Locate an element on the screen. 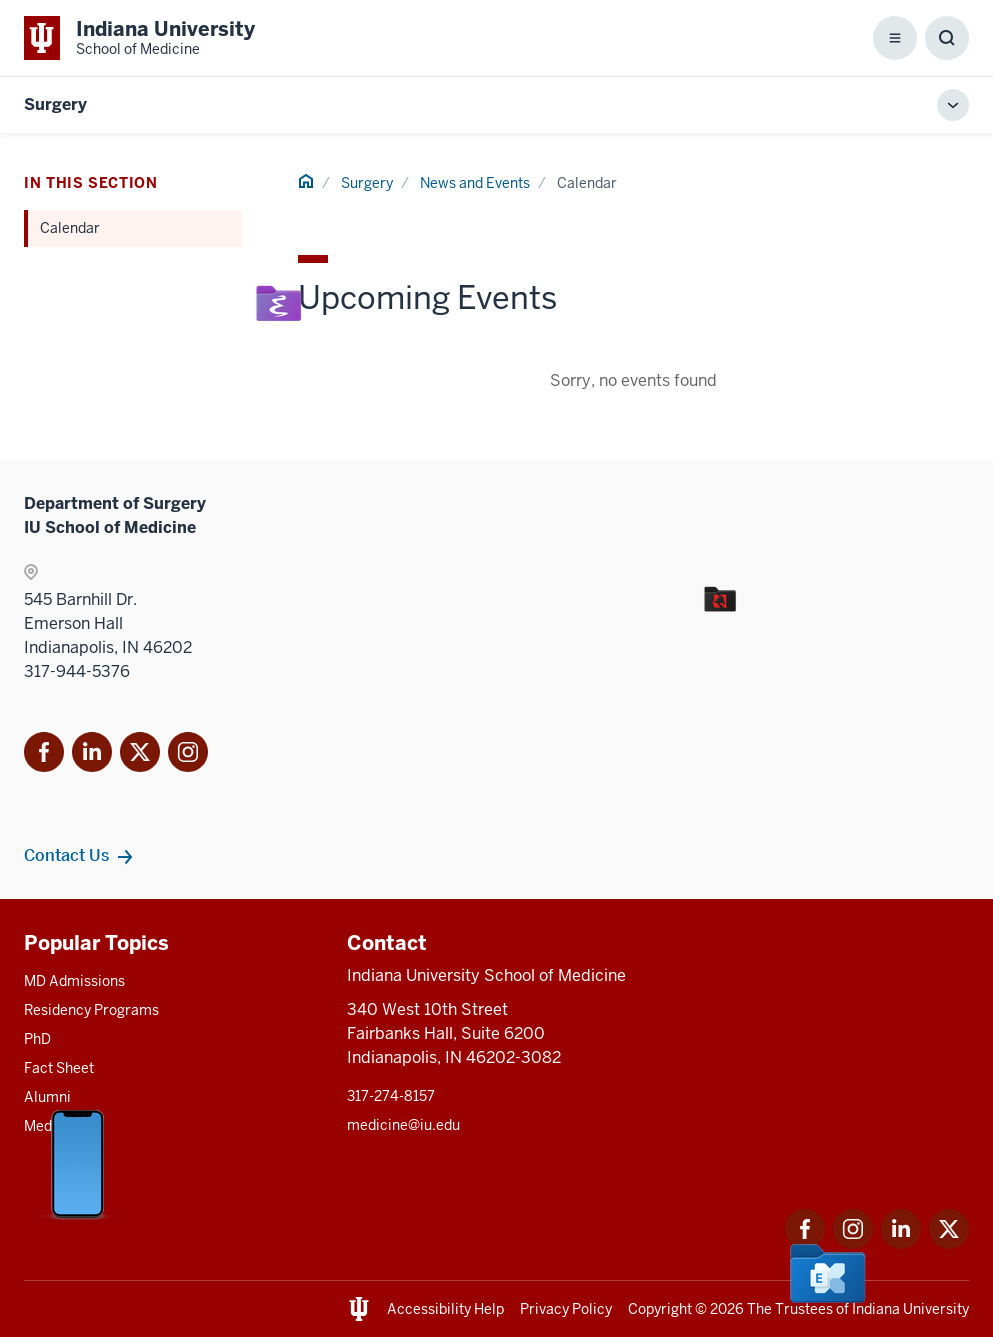  indicates a connected iPhone device is located at coordinates (77, 1165).